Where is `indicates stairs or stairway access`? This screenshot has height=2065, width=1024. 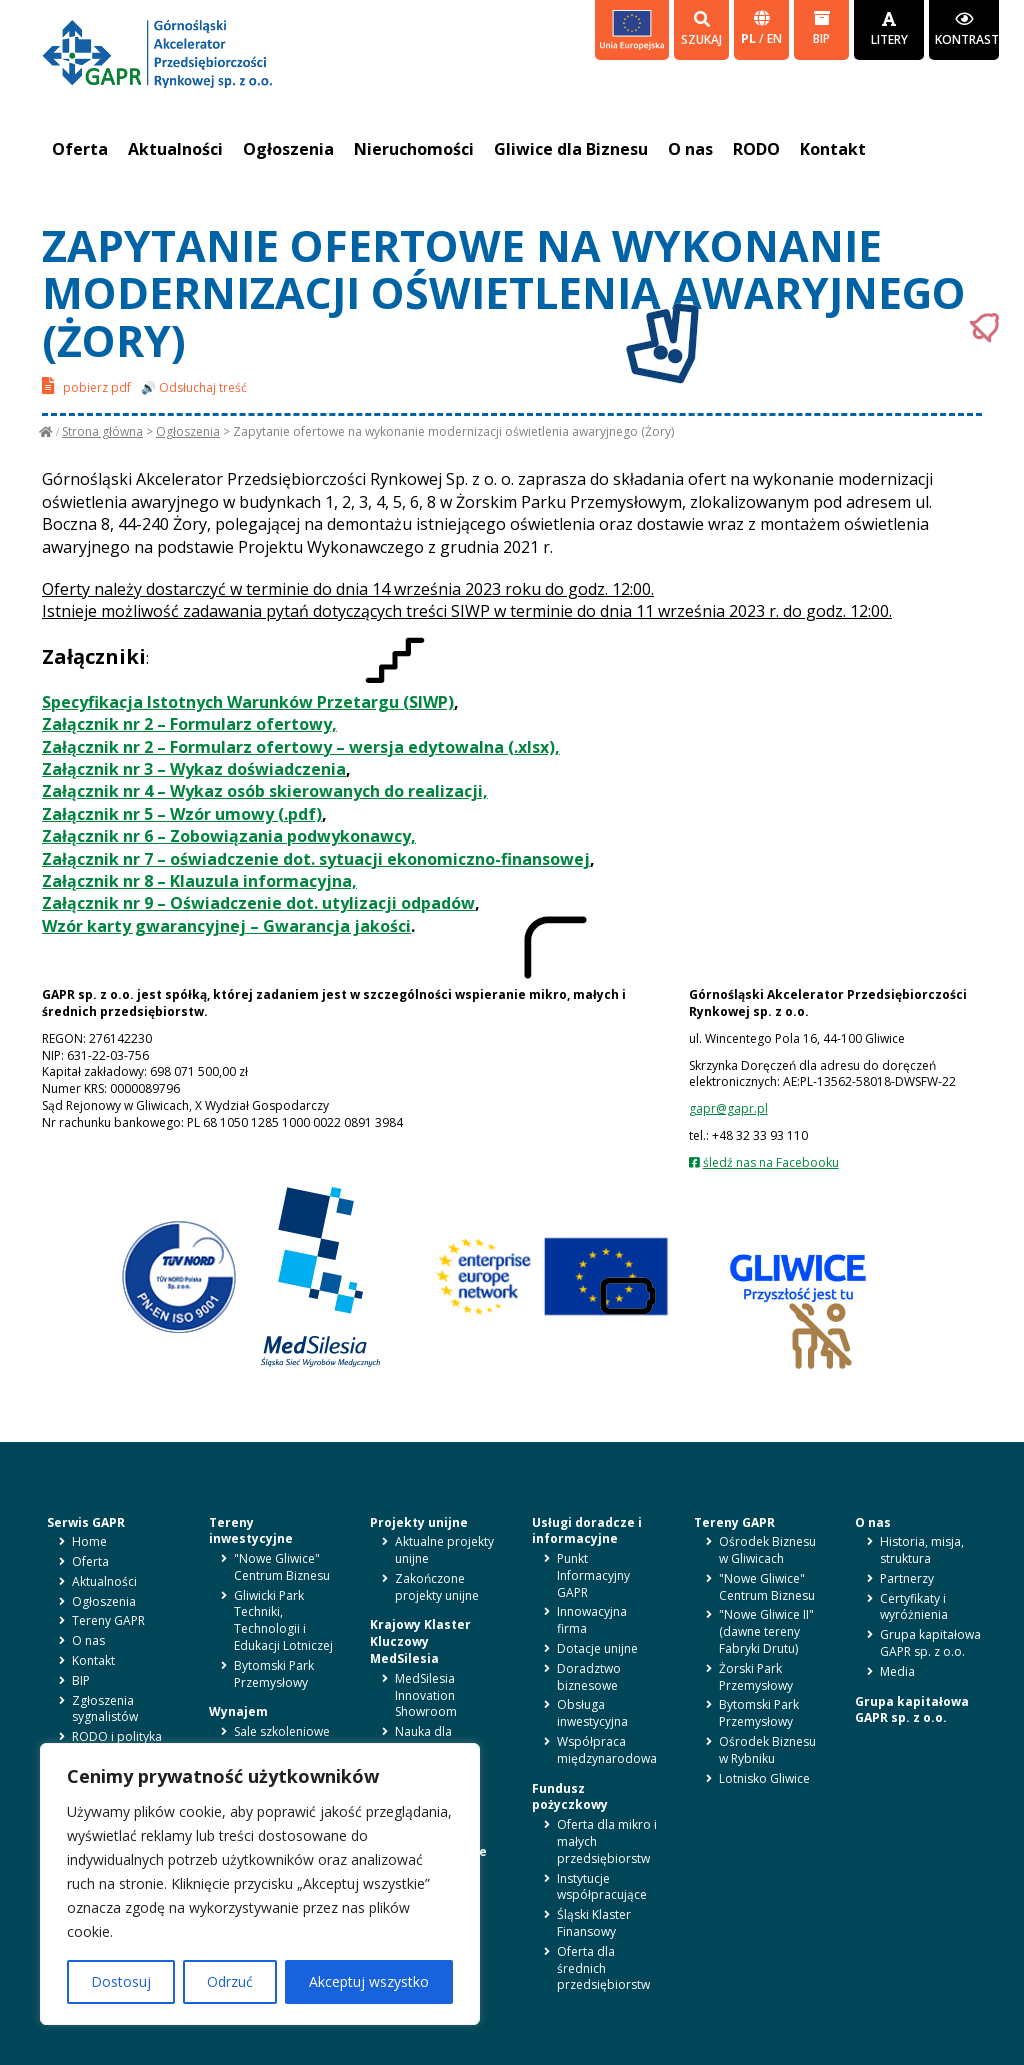 indicates stairs or stairway access is located at coordinates (395, 659).